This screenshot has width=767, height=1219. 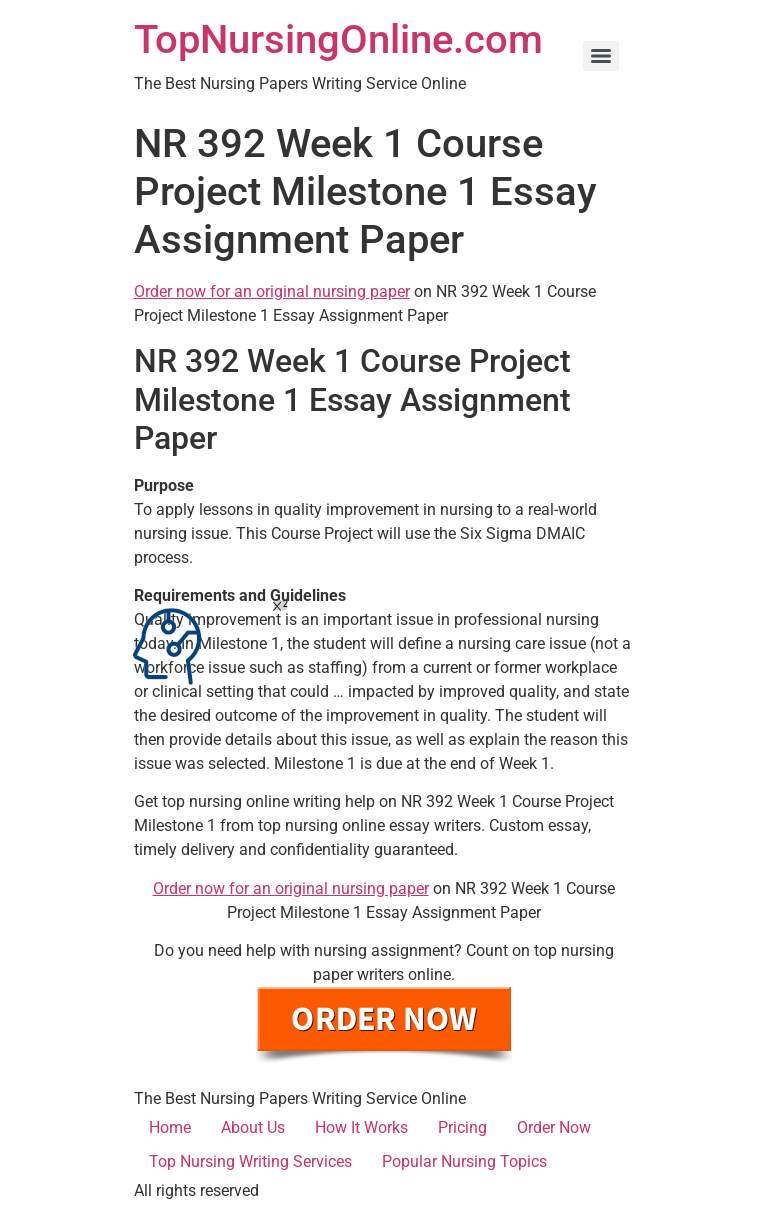 I want to click on format text as superscript, so click(x=279, y=605).